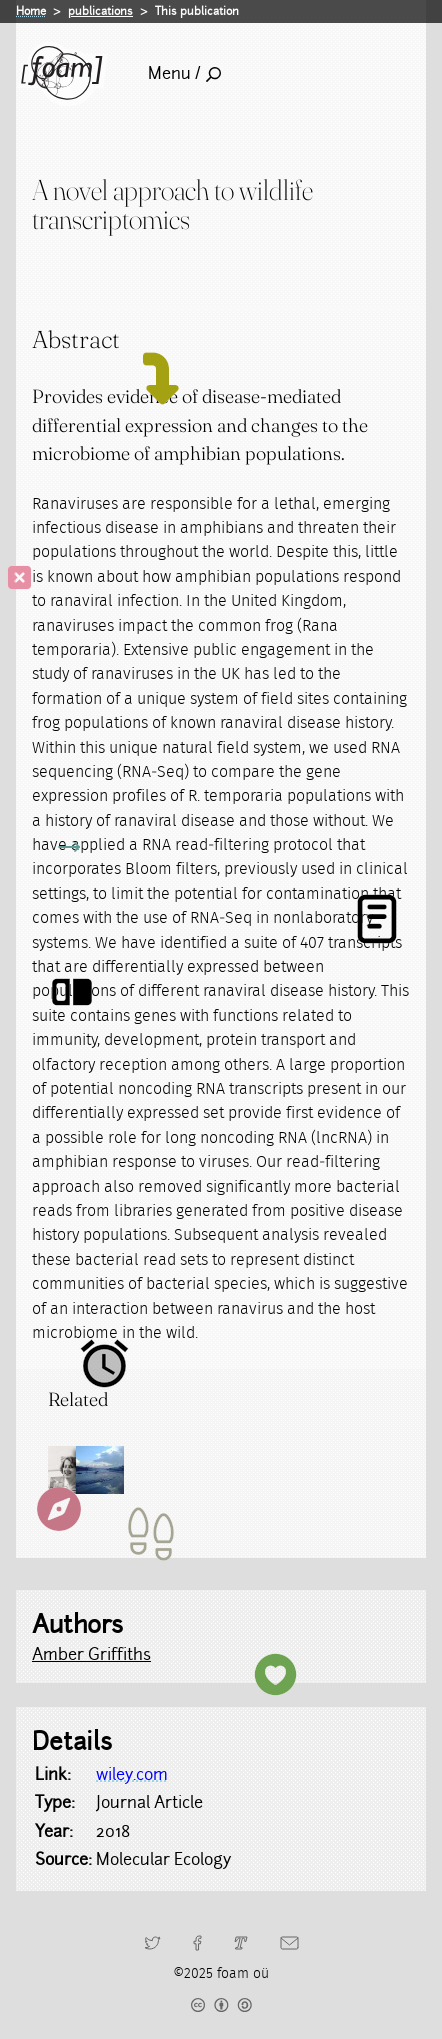 This screenshot has width=442, height=2039. Describe the element at coordinates (72, 992) in the screenshot. I see `access sleep or bedding settings` at that location.